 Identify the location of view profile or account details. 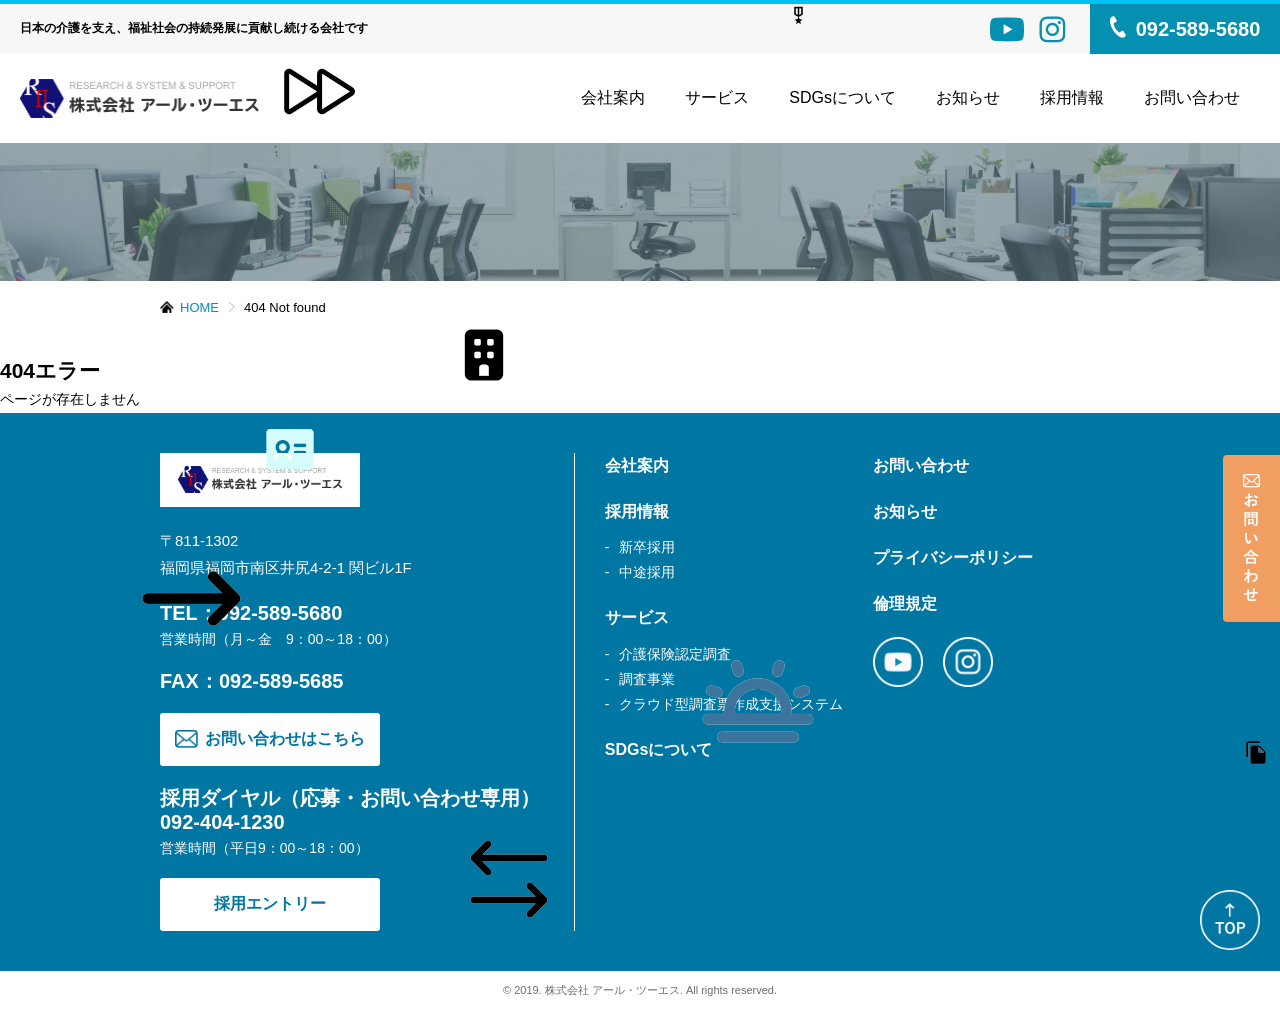
(290, 449).